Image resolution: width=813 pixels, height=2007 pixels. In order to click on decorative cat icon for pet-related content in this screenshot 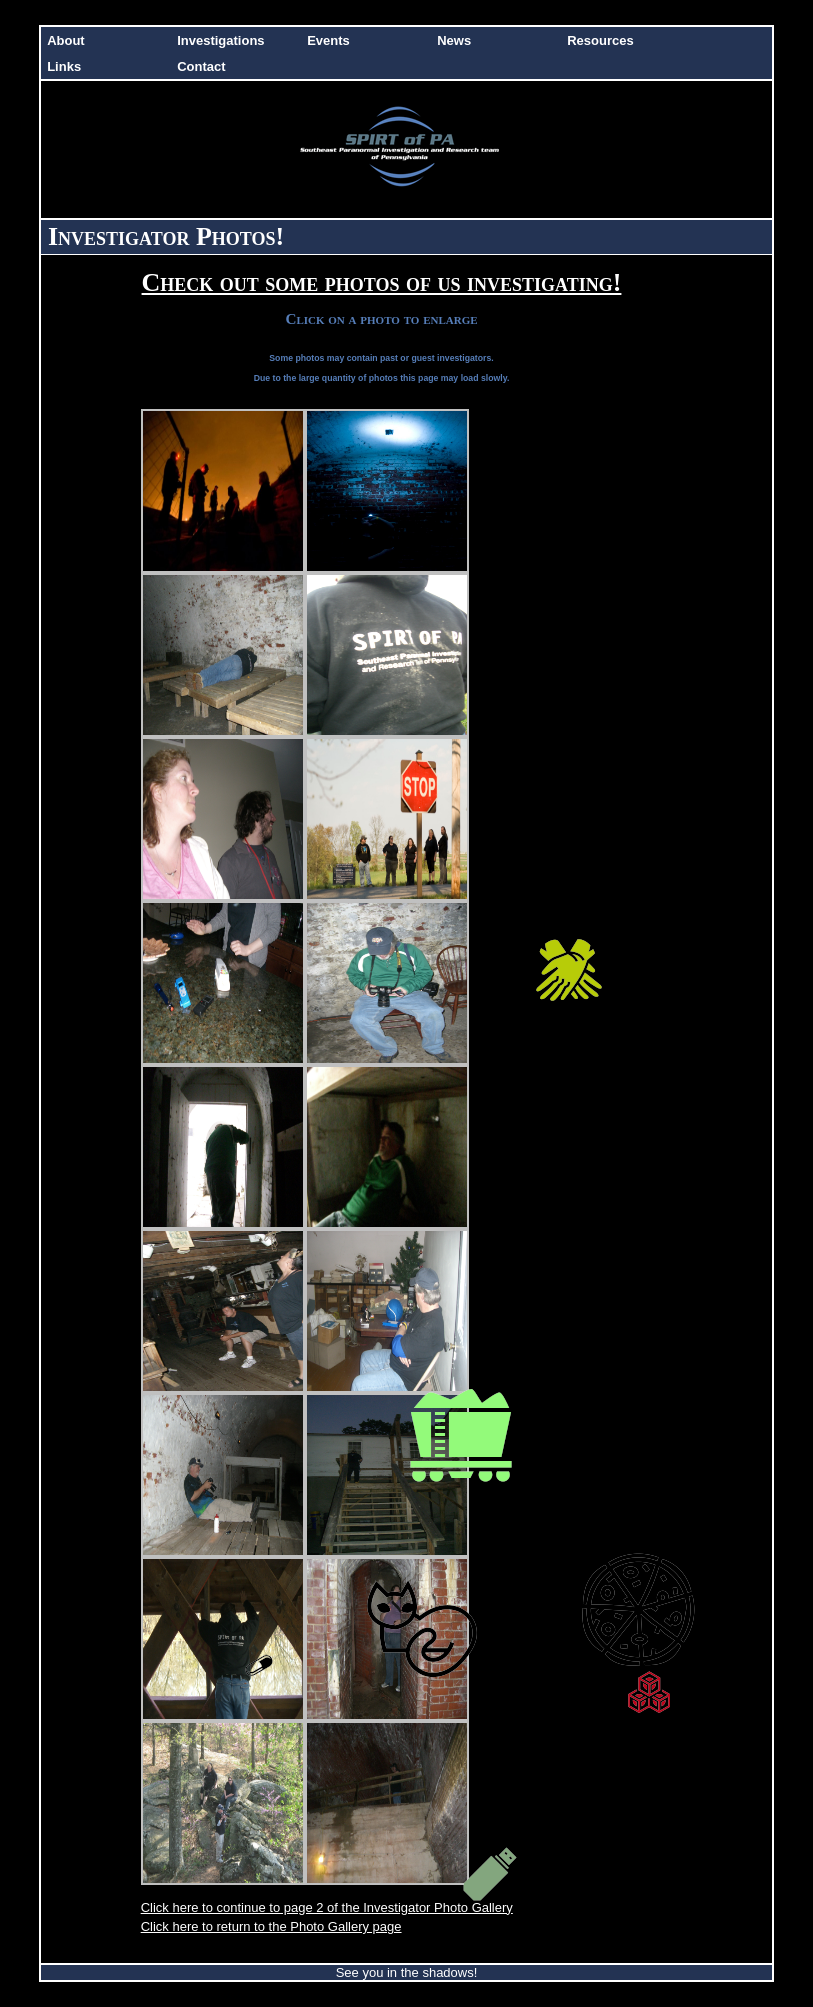, I will do `click(421, 1626)`.